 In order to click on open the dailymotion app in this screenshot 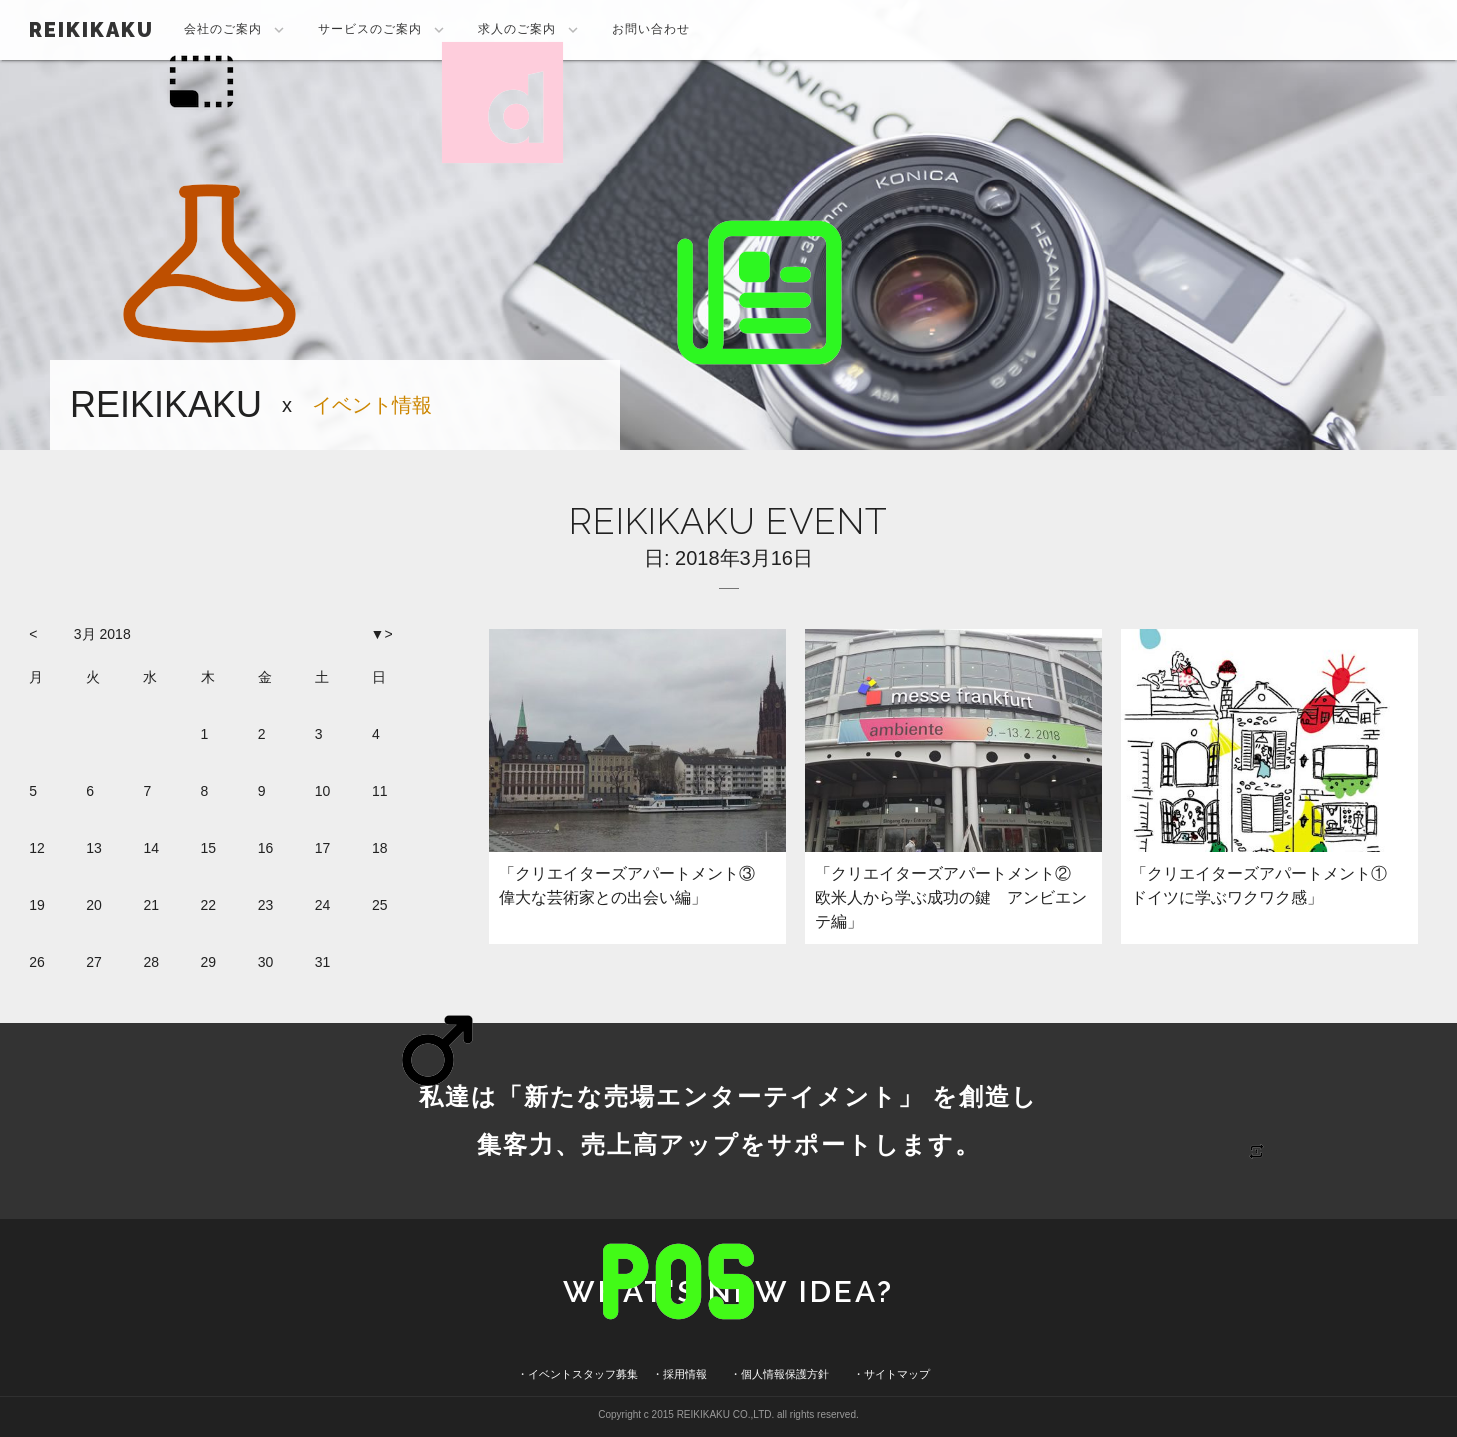, I will do `click(502, 102)`.